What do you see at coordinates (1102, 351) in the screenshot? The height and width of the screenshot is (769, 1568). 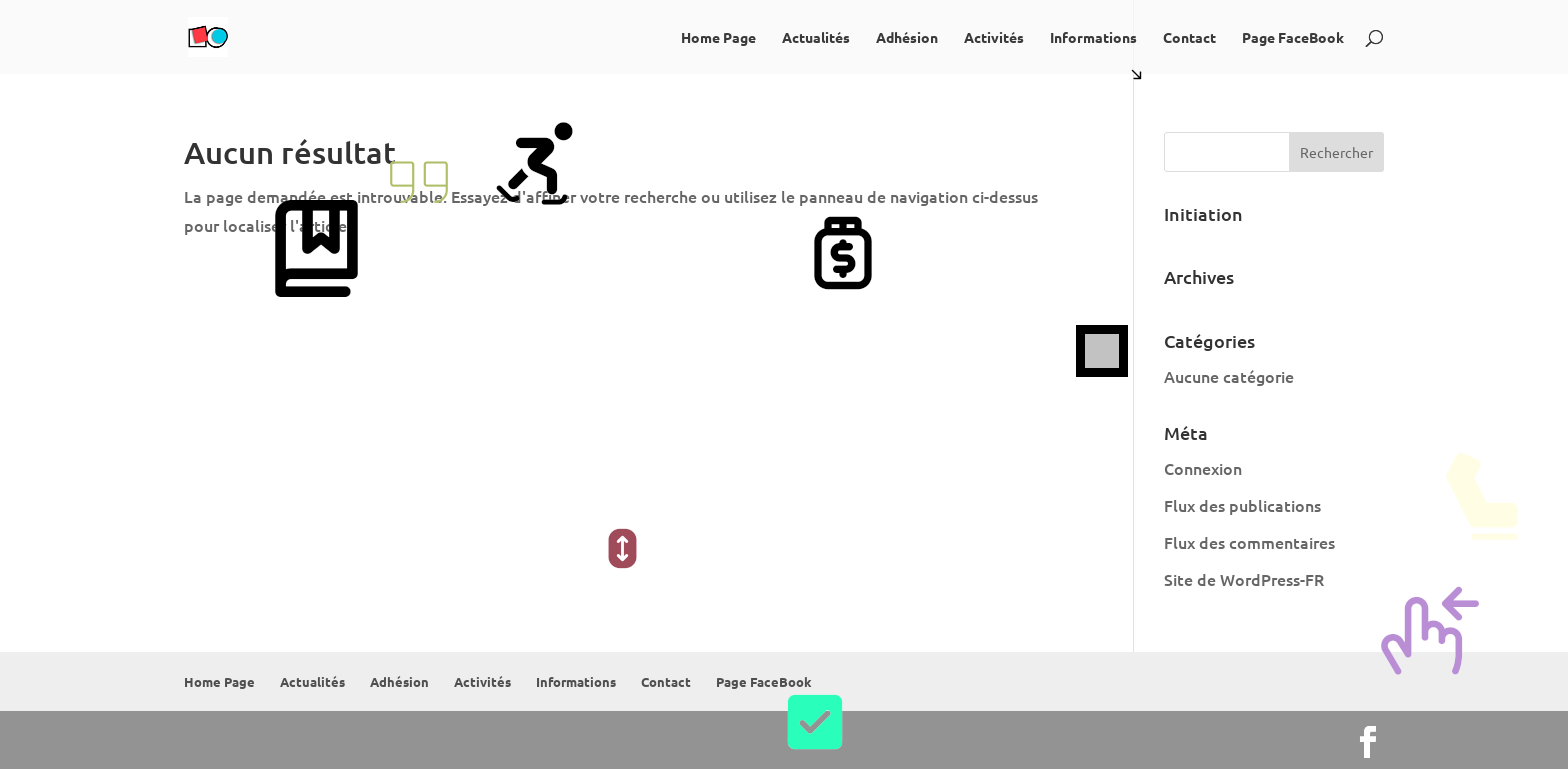 I see `stop media playback` at bounding box center [1102, 351].